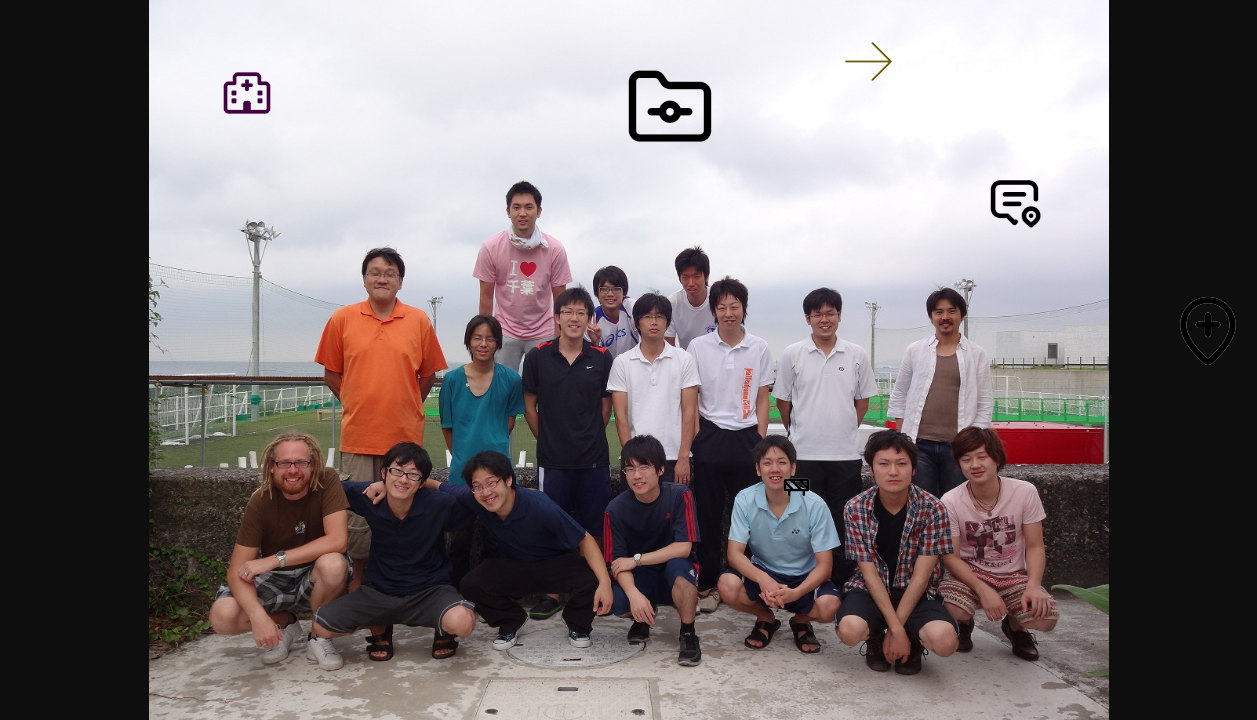 The image size is (1257, 720). I want to click on indicates a blocked or restricted area, so click(796, 486).